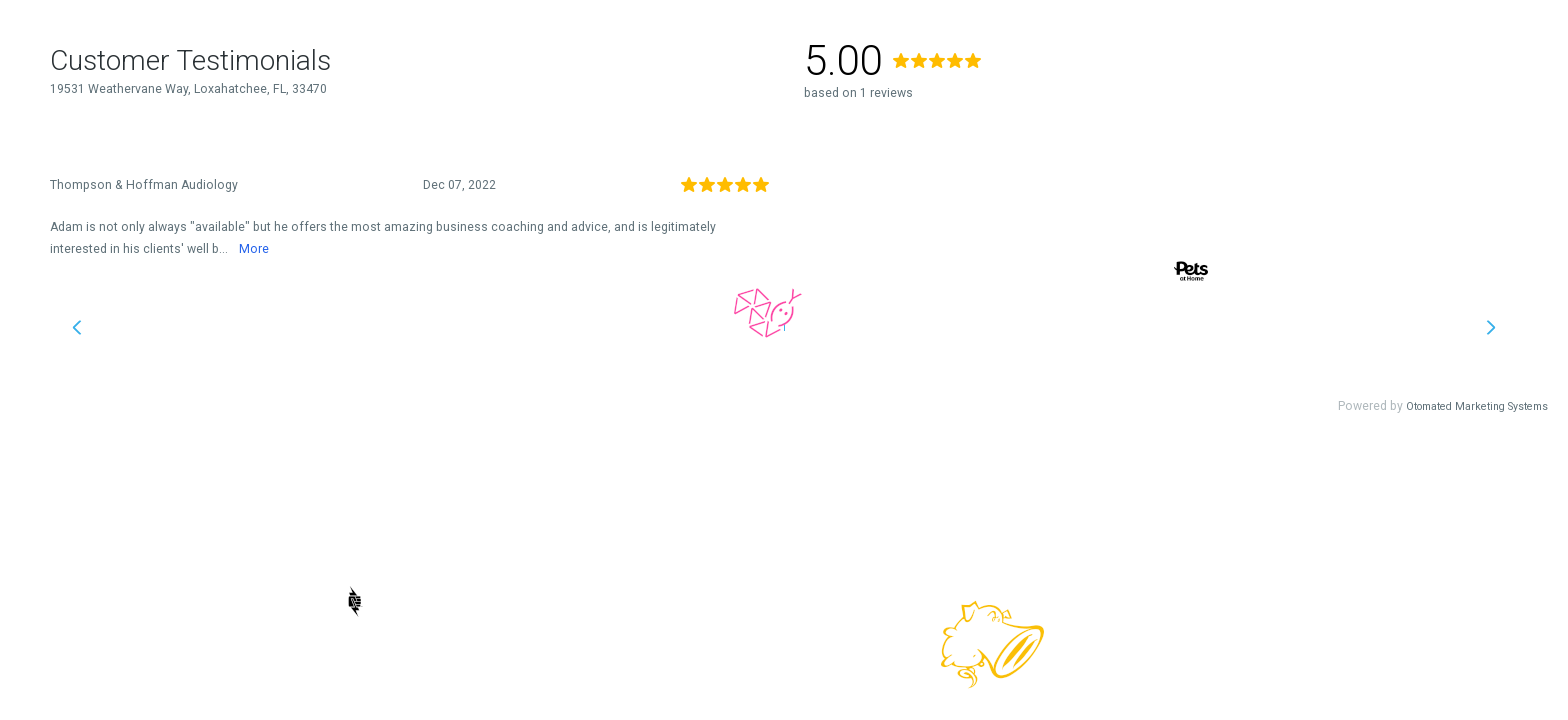 This screenshot has width=1568, height=720. Describe the element at coordinates (355, 601) in the screenshot. I see `pantheon website hosting platform logo` at that location.